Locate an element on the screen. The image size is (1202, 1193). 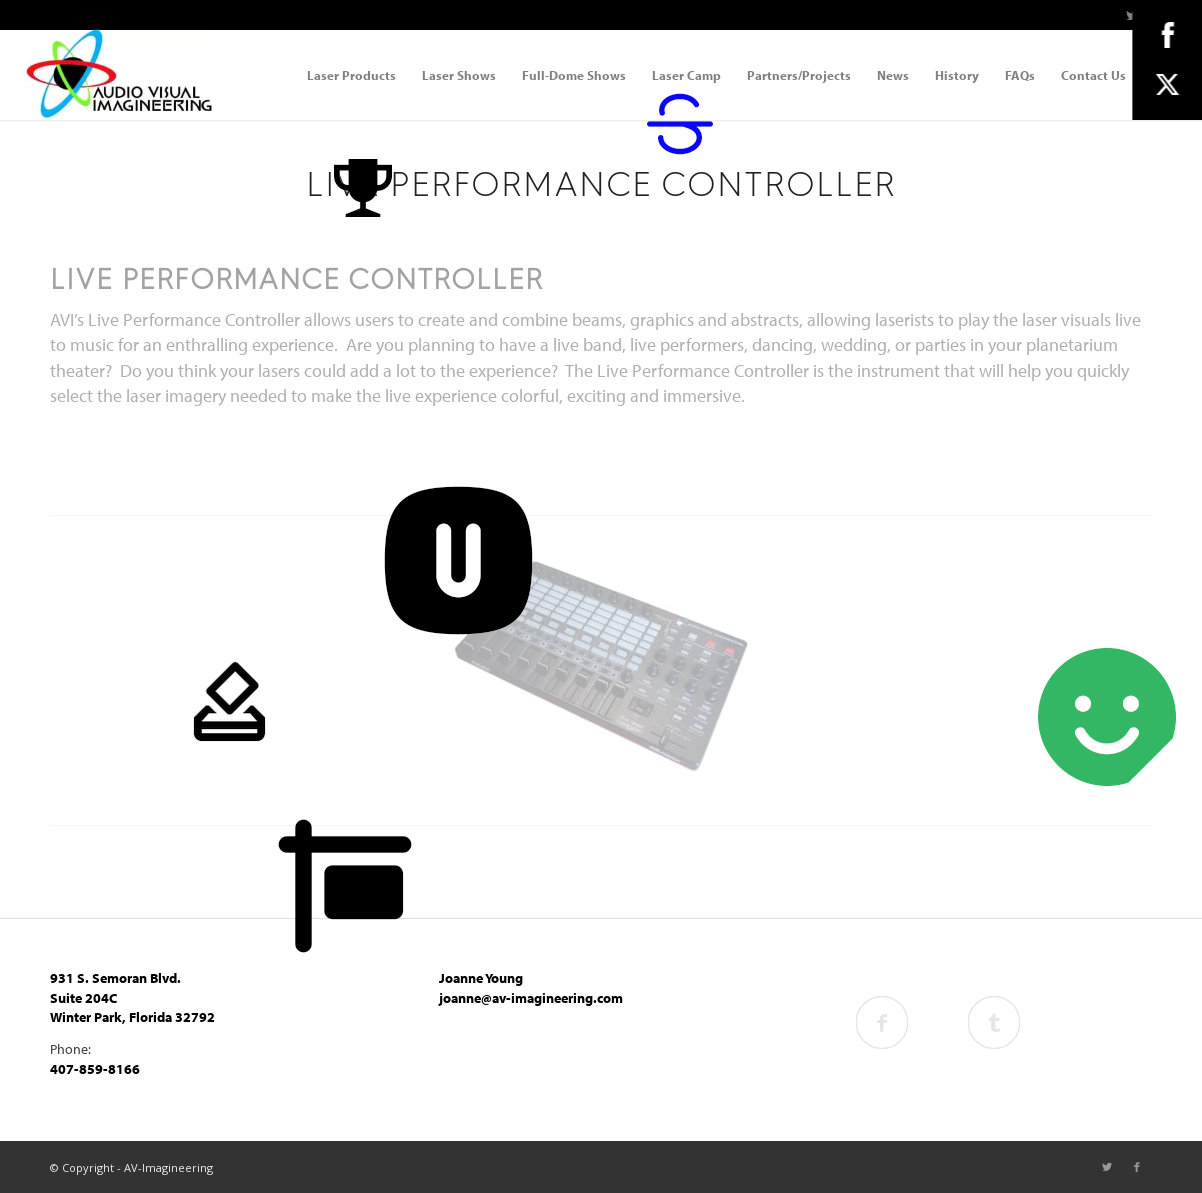
add a sticker to your message is located at coordinates (1107, 717).